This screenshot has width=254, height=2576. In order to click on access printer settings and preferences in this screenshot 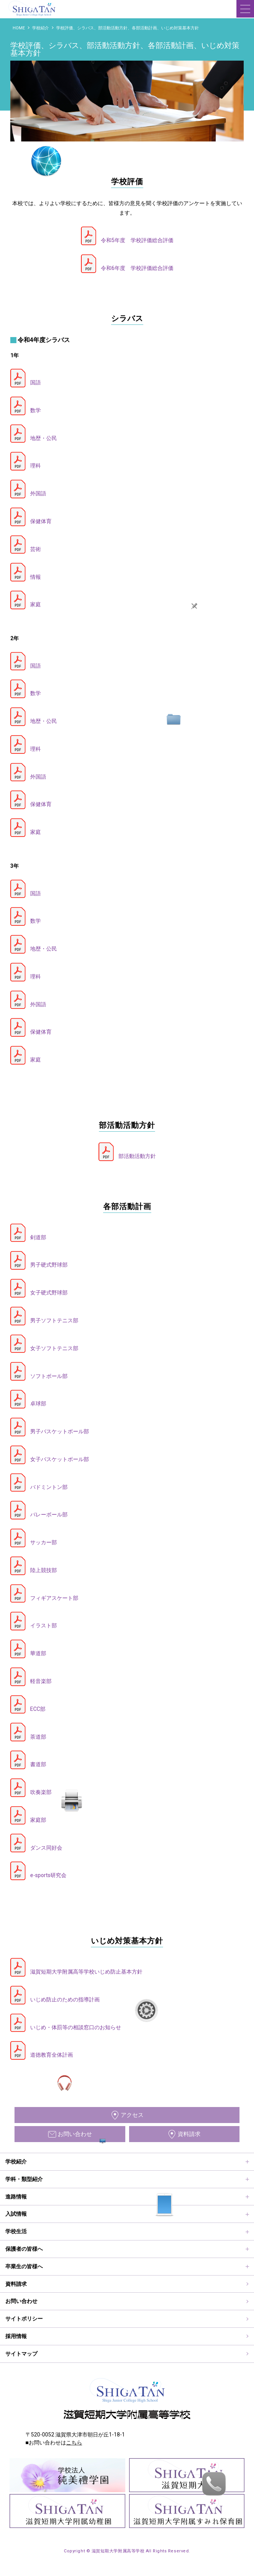, I will do `click(71, 1800)`.